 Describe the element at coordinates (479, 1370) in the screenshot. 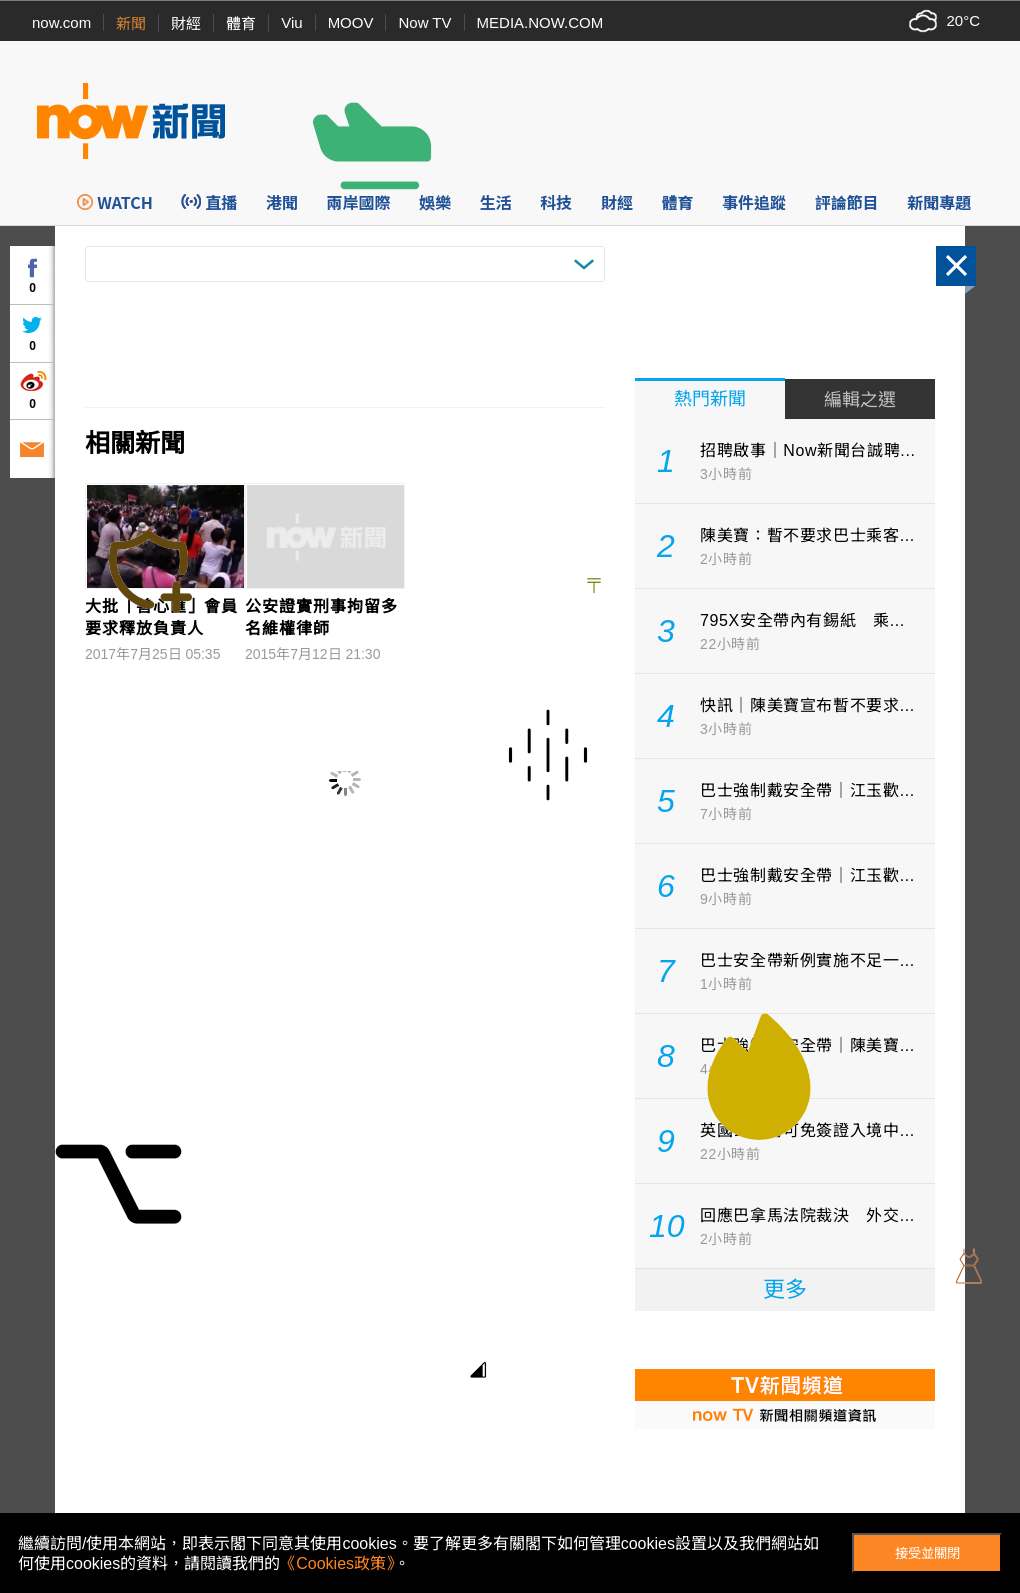

I see `indicates strong cellular network signal` at that location.